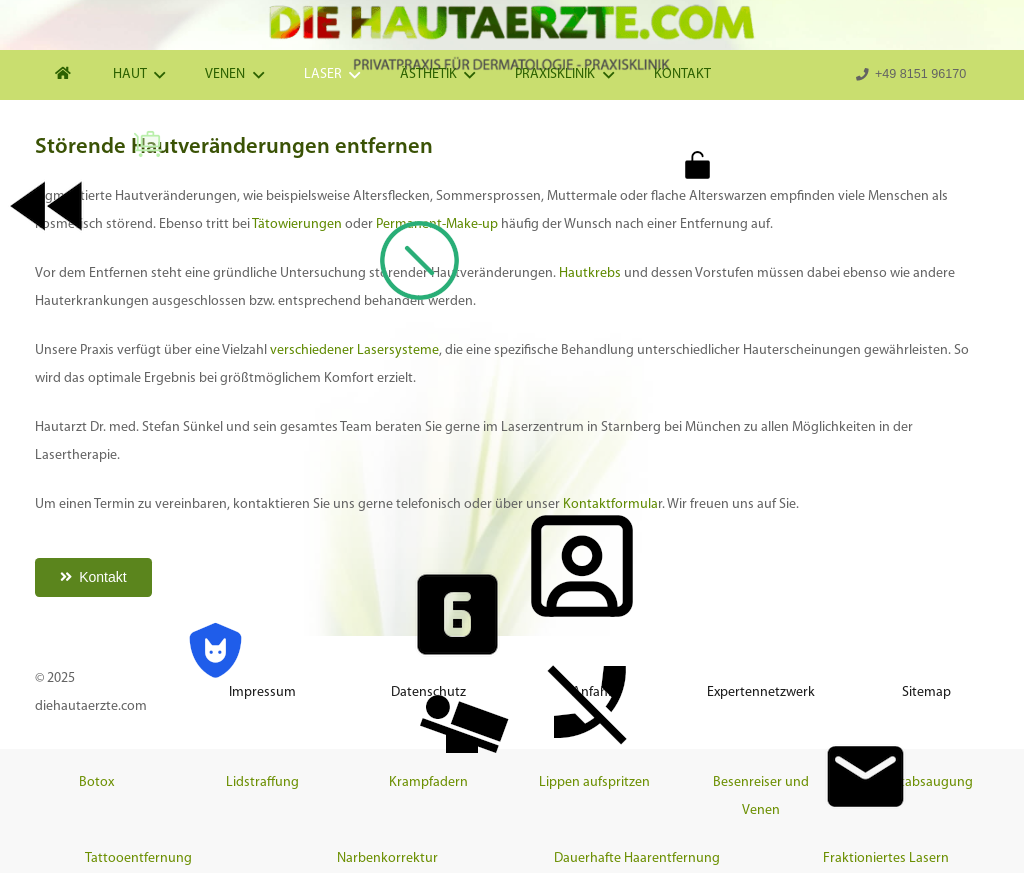 This screenshot has height=873, width=1024. What do you see at coordinates (590, 702) in the screenshot?
I see `phone calls are disabled or unavailable` at bounding box center [590, 702].